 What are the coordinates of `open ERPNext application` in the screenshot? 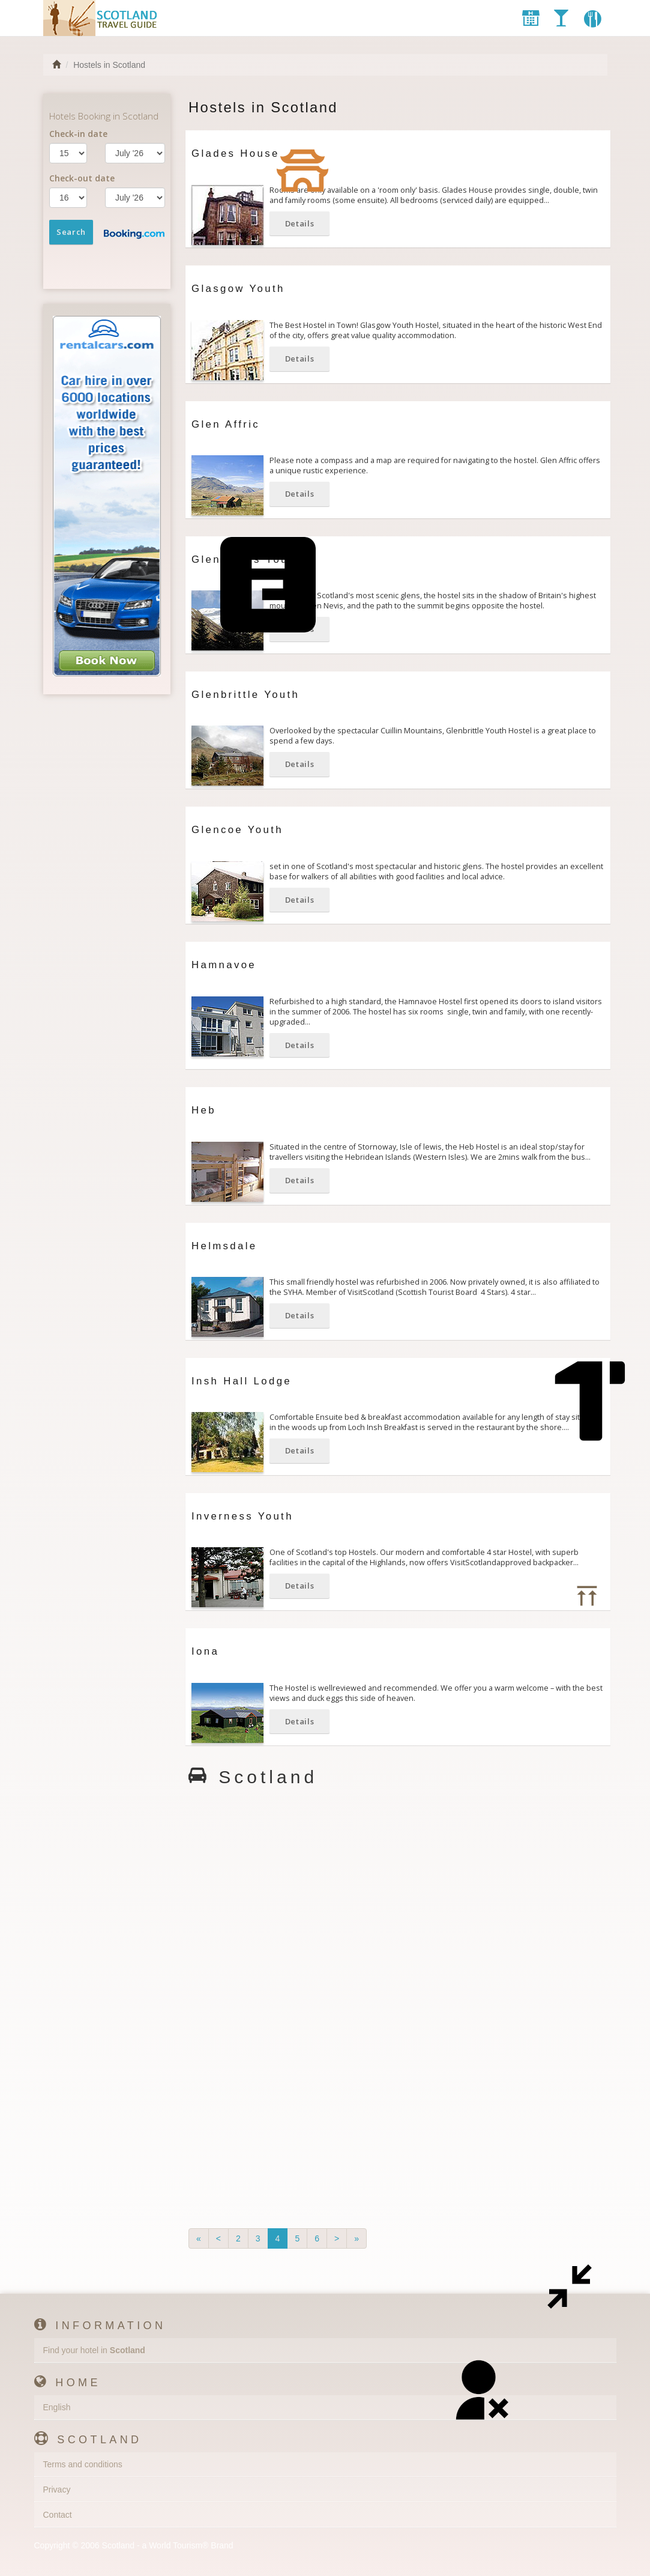 It's located at (268, 584).